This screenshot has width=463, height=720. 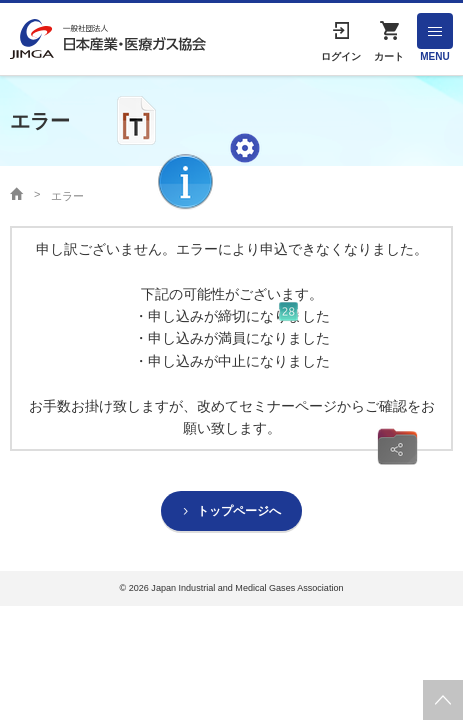 What do you see at coordinates (245, 148) in the screenshot?
I see `indicates a system or settings-related item` at bounding box center [245, 148].